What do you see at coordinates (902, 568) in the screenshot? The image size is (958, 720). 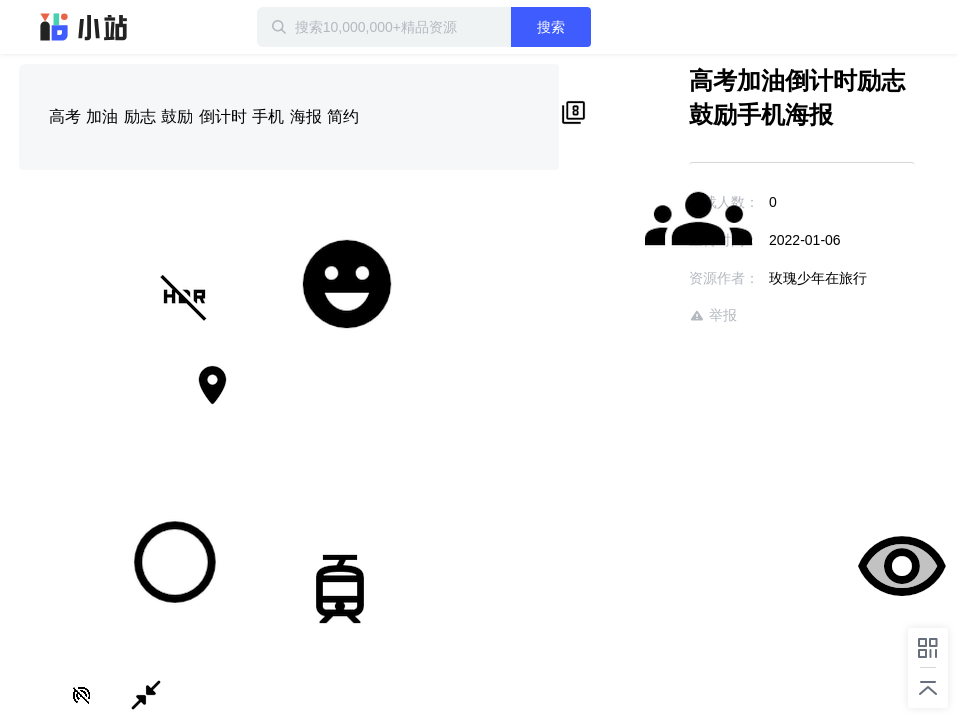 I see `toggle visibility of content or password` at bounding box center [902, 568].